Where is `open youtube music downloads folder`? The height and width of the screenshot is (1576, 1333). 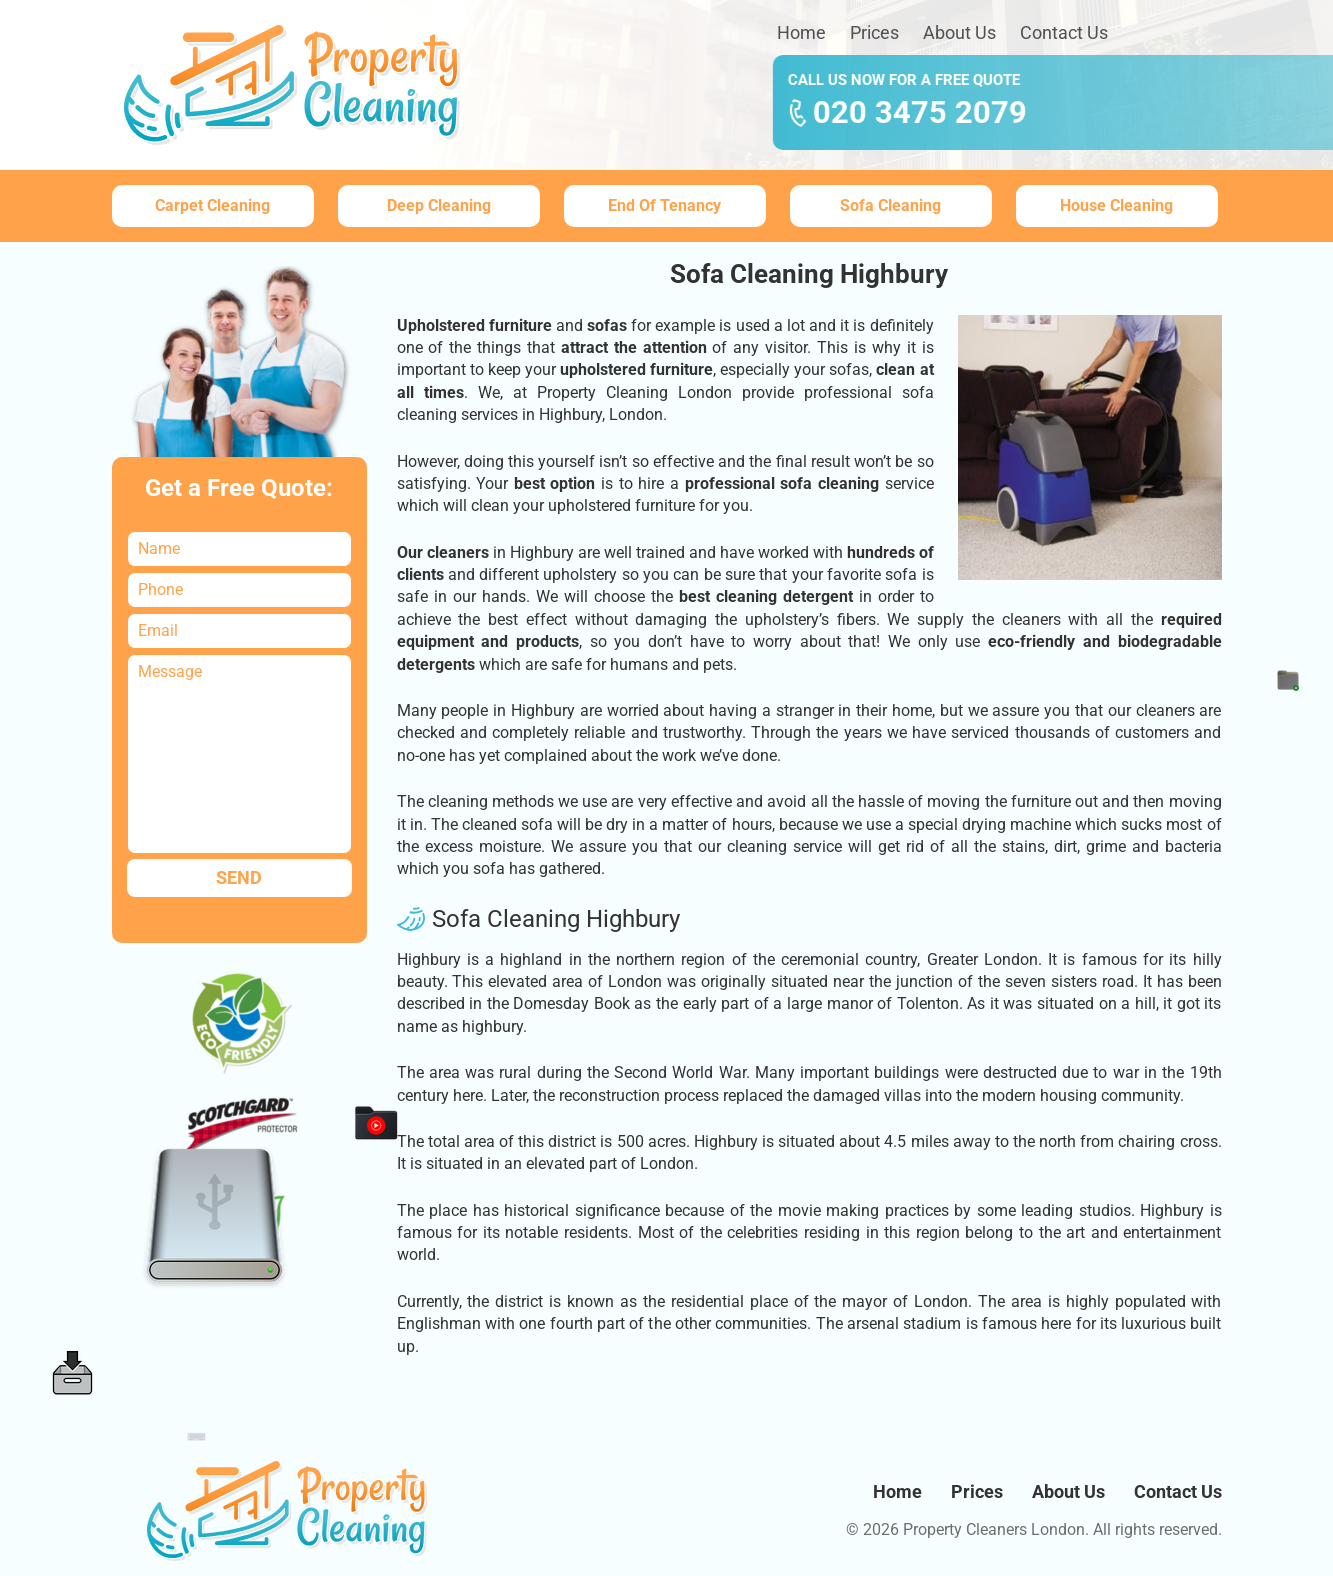
open youtube music downloads folder is located at coordinates (376, 1124).